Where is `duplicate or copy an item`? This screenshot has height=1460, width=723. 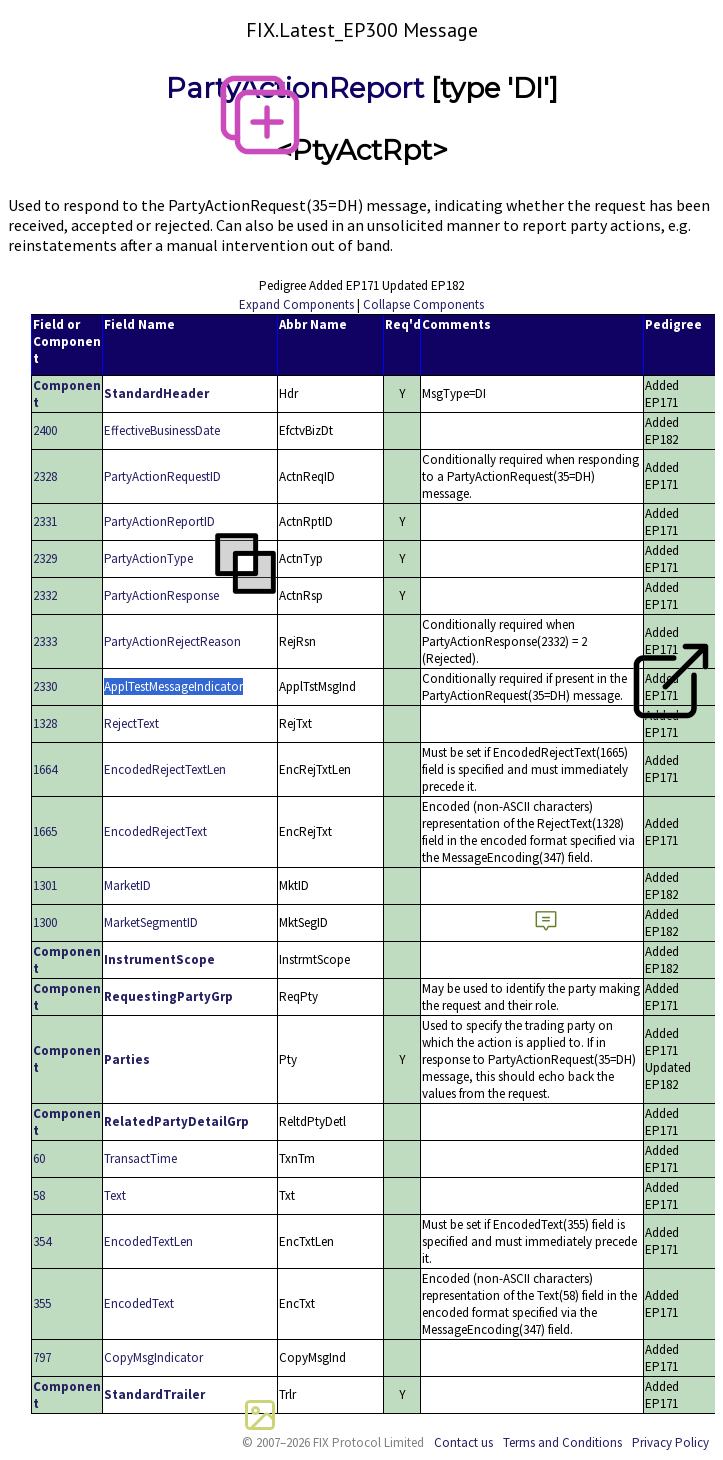
duplicate or copy an item is located at coordinates (260, 115).